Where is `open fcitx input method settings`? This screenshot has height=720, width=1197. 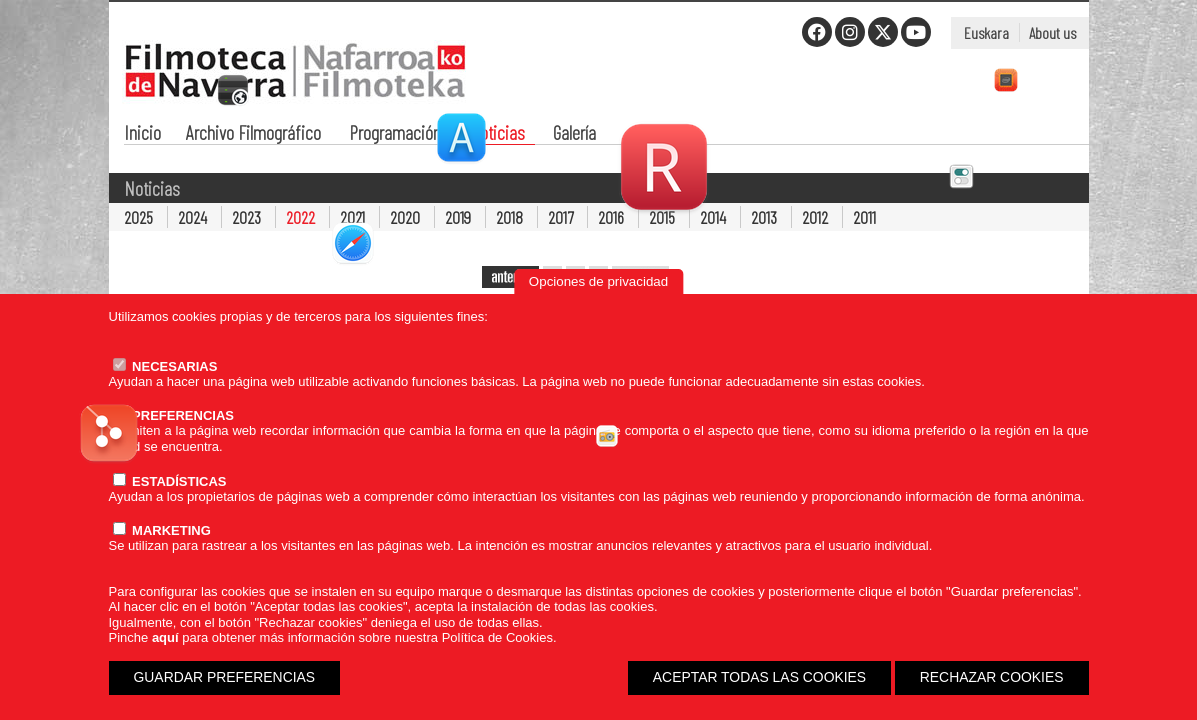 open fcitx input method settings is located at coordinates (461, 137).